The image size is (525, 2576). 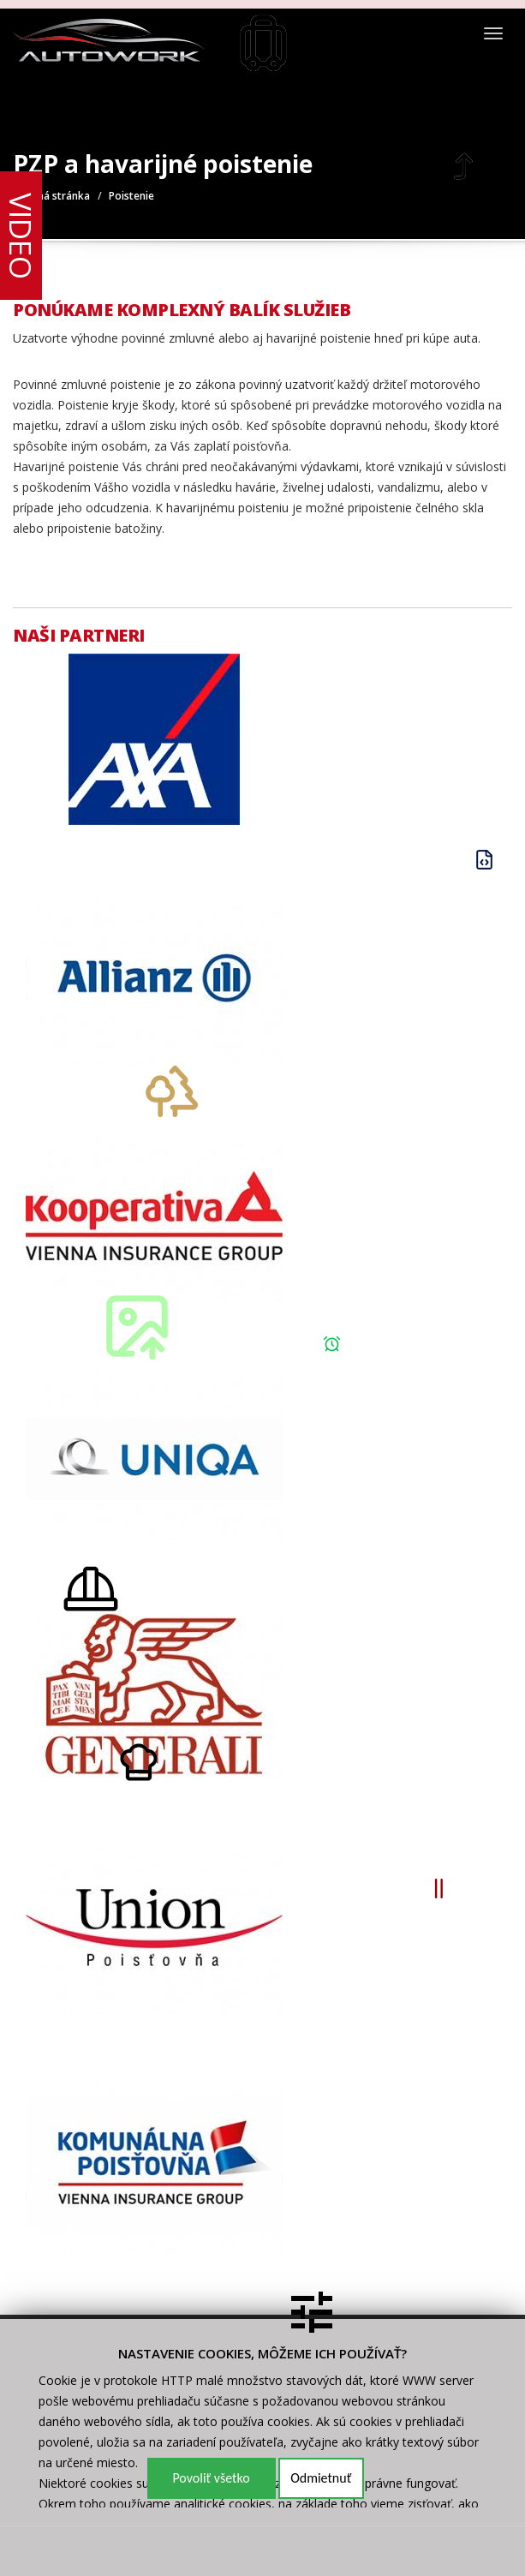 What do you see at coordinates (484, 859) in the screenshot?
I see `view source code file` at bounding box center [484, 859].